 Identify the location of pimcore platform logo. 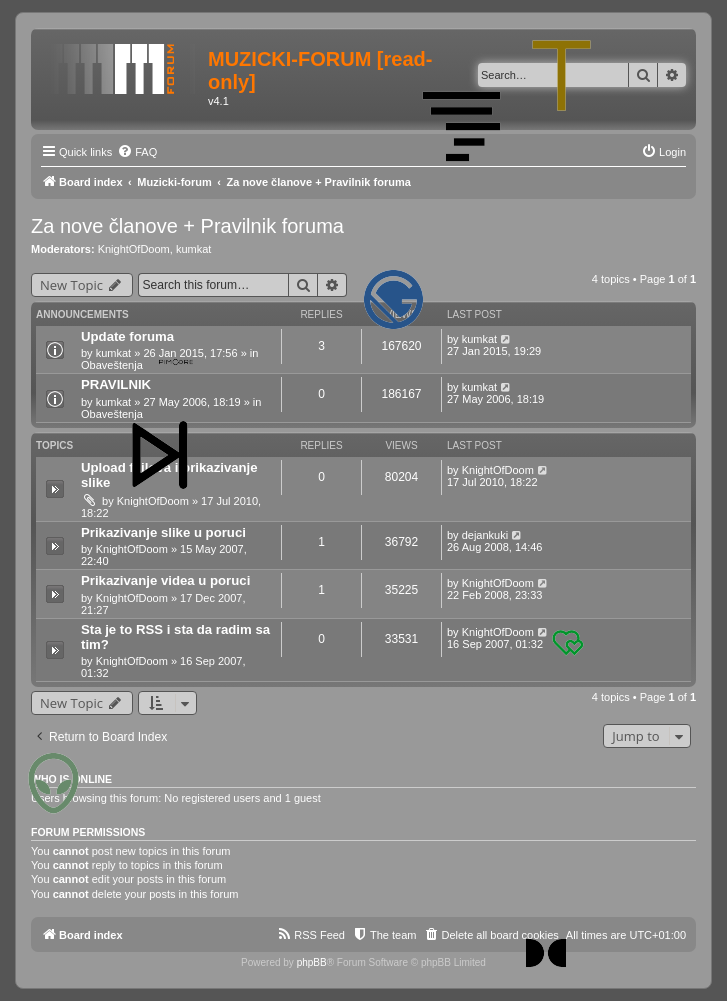
(176, 362).